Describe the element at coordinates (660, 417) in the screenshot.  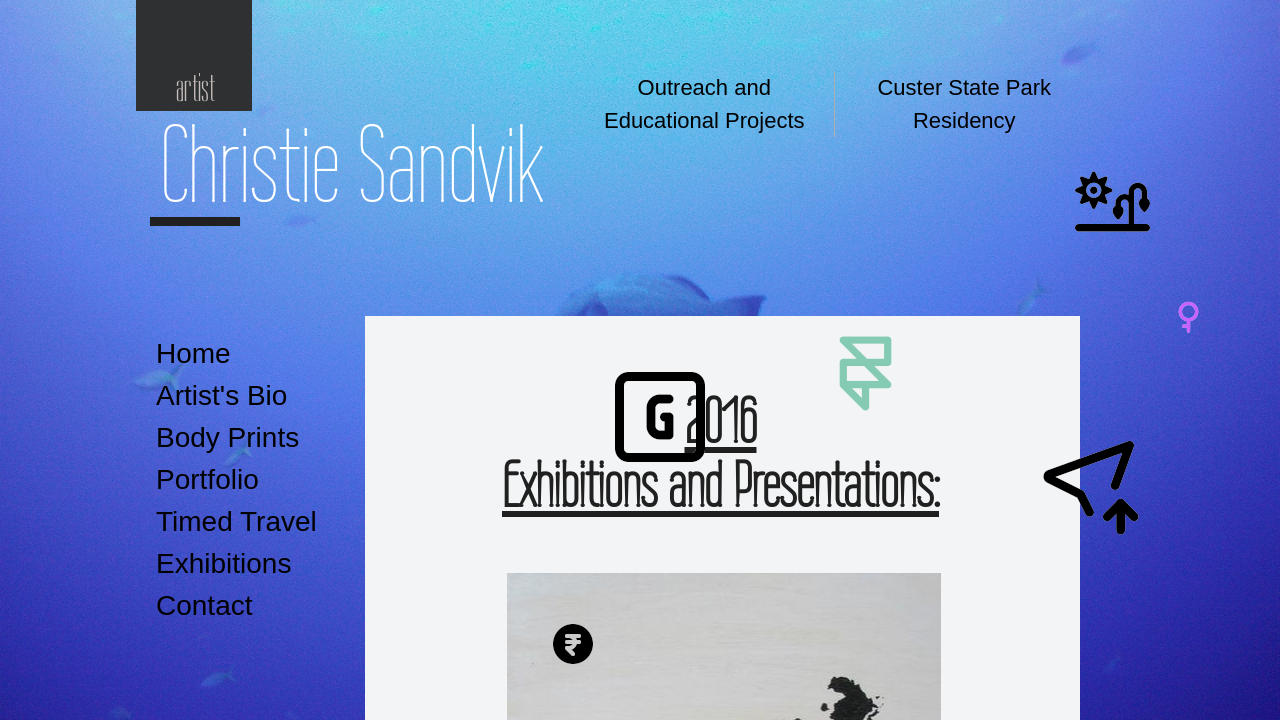
I see `access Google services or integration` at that location.